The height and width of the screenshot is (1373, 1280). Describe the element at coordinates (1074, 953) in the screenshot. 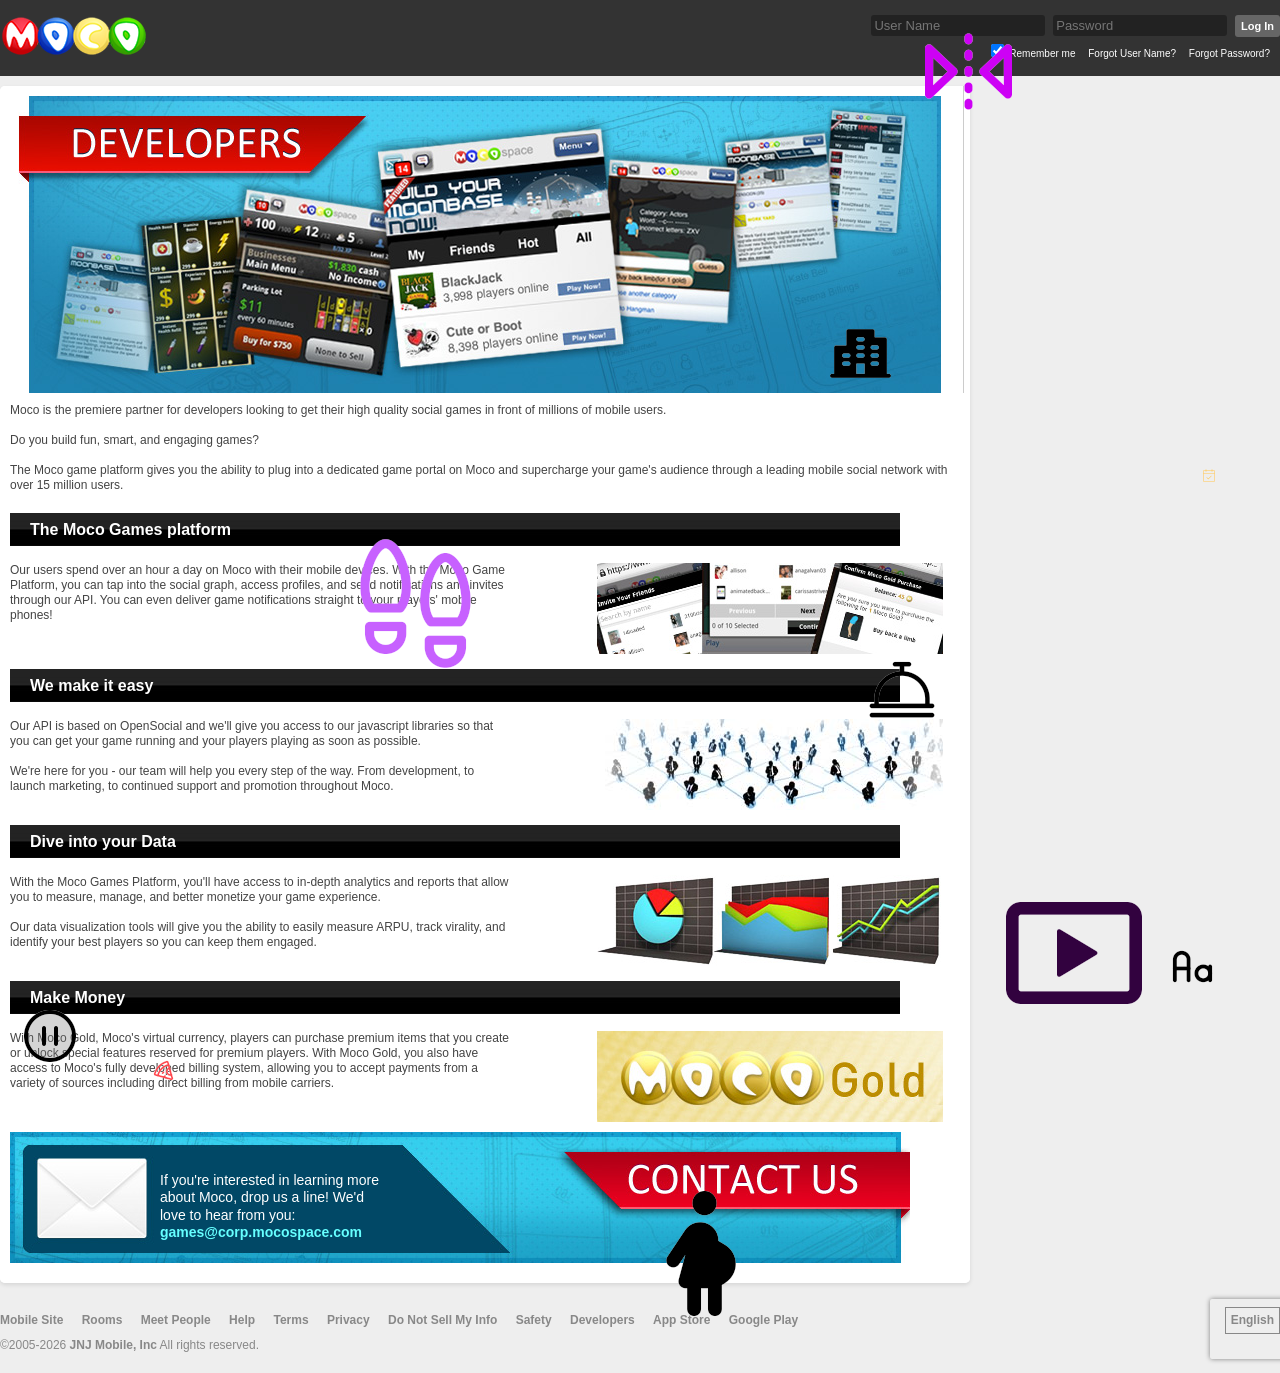

I see `play a video` at that location.